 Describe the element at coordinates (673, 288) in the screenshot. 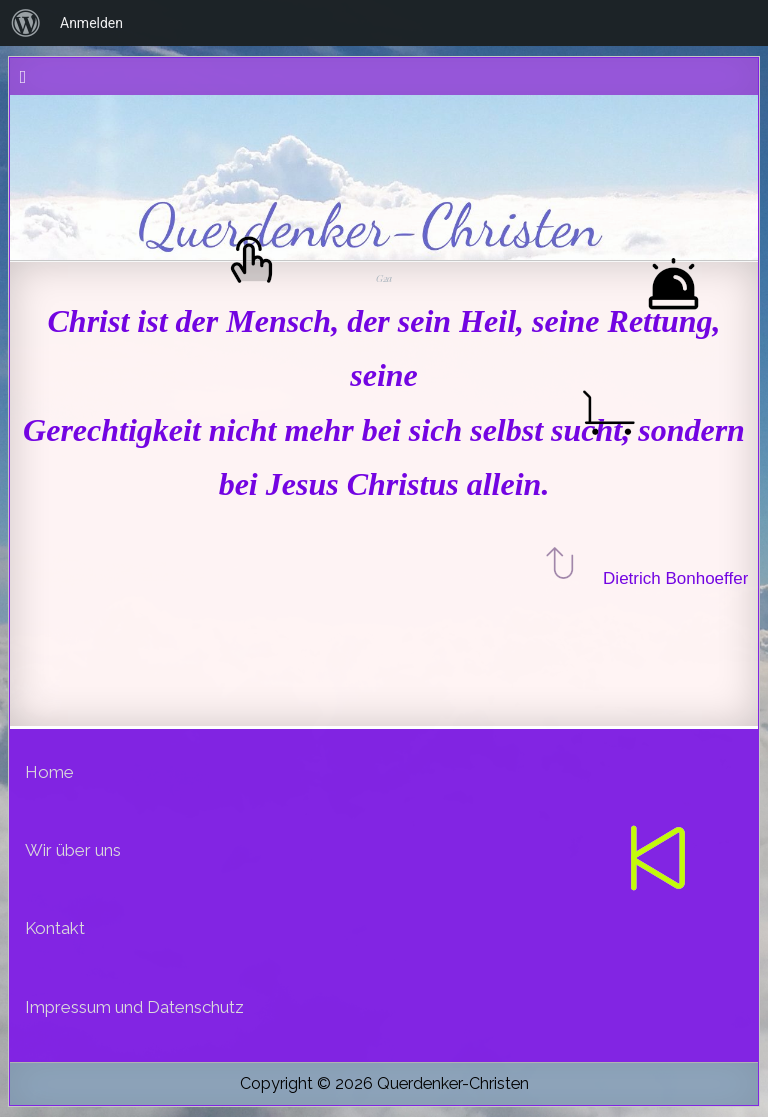

I see `indicates an active alert or emergency notification` at that location.